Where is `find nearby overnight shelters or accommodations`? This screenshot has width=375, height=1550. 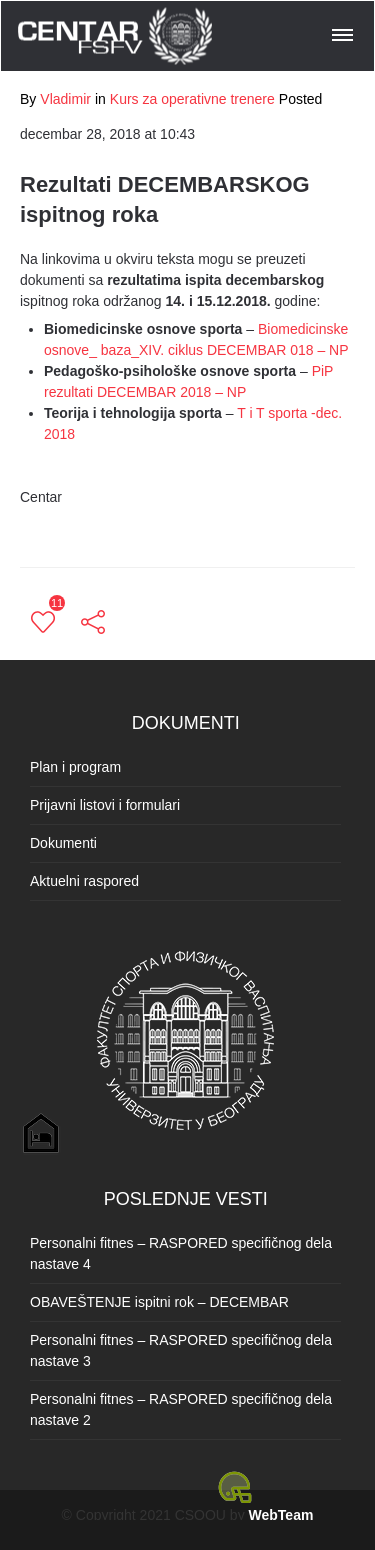
find nearby overnight shelters or accommodations is located at coordinates (41, 1133).